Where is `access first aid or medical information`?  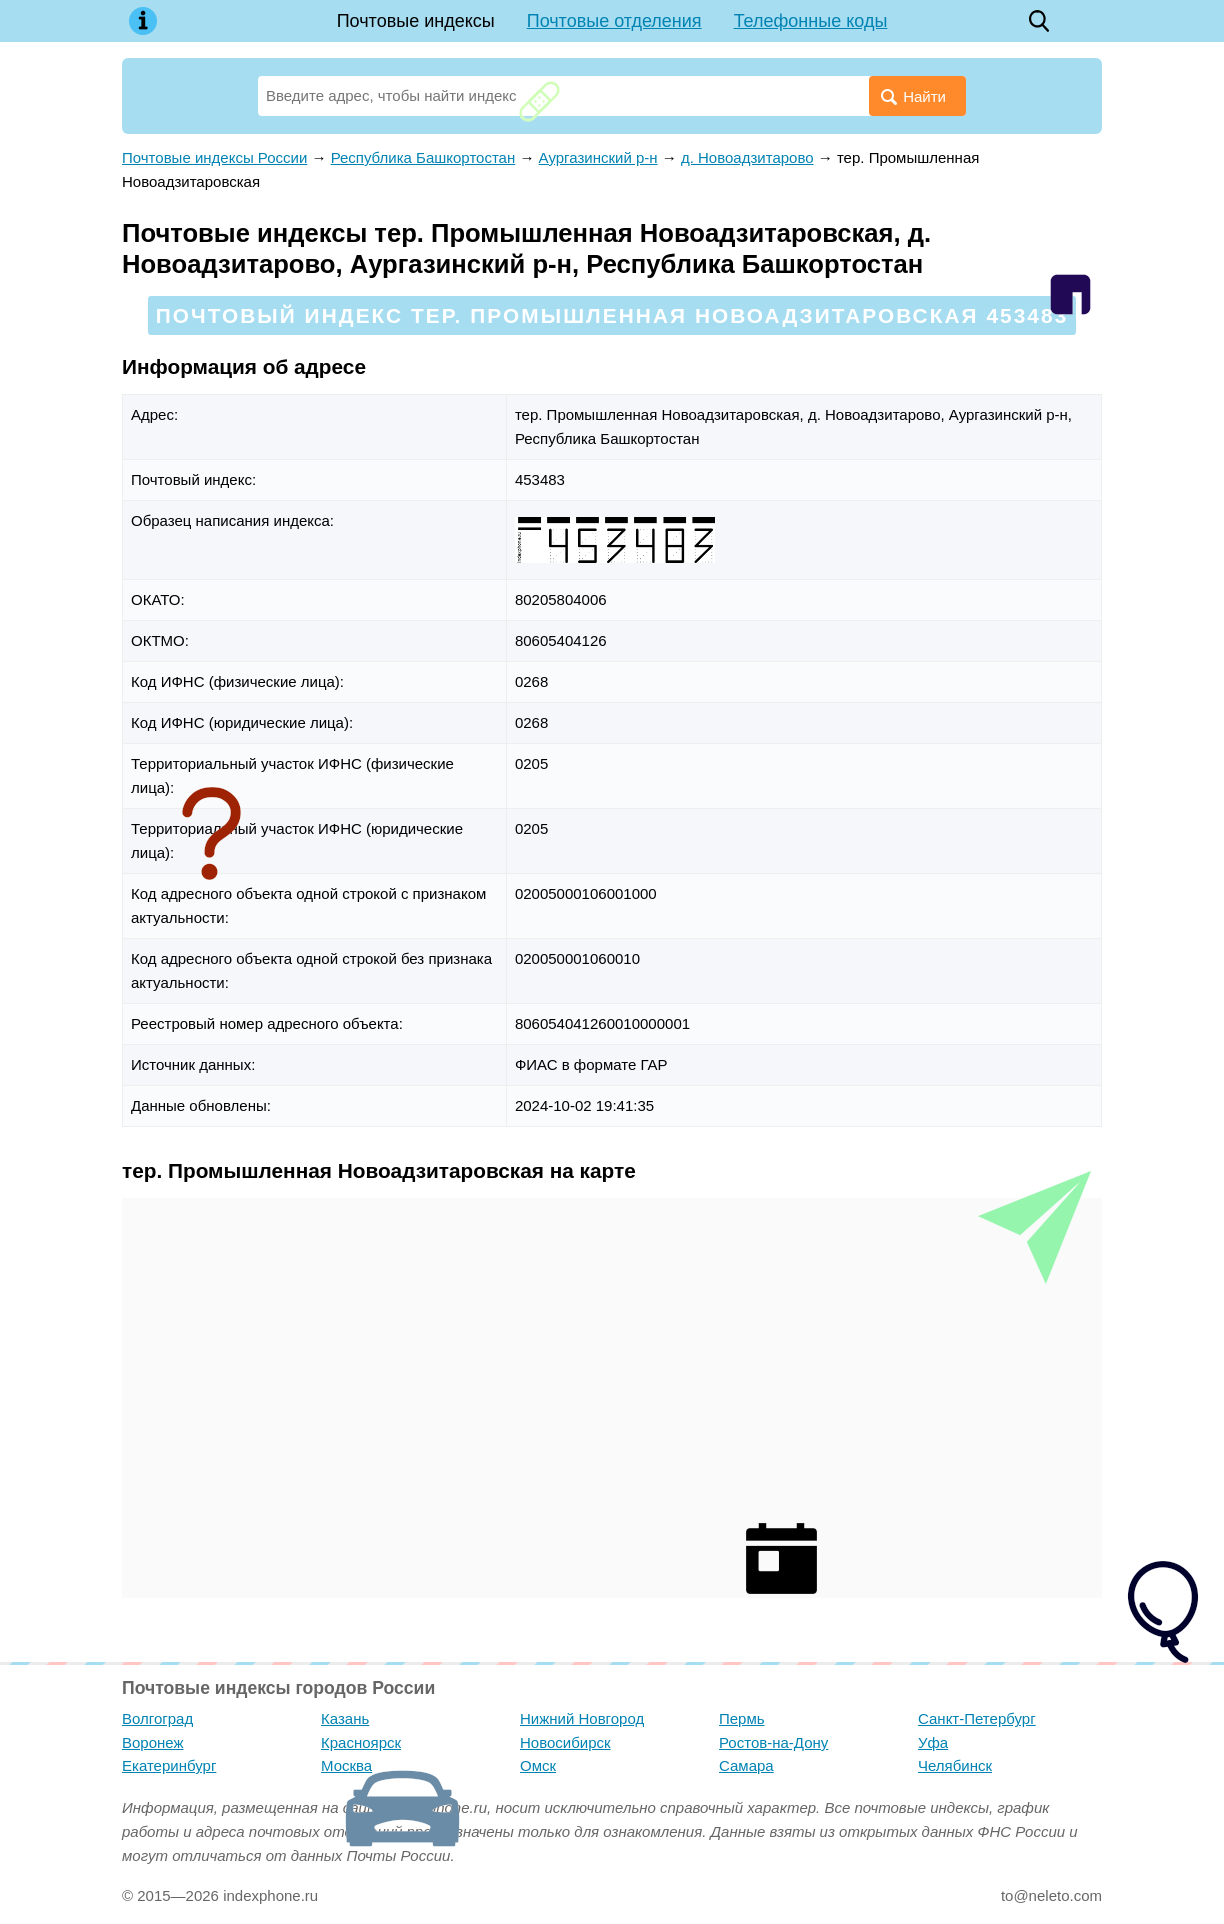
access first aid or medical information is located at coordinates (539, 101).